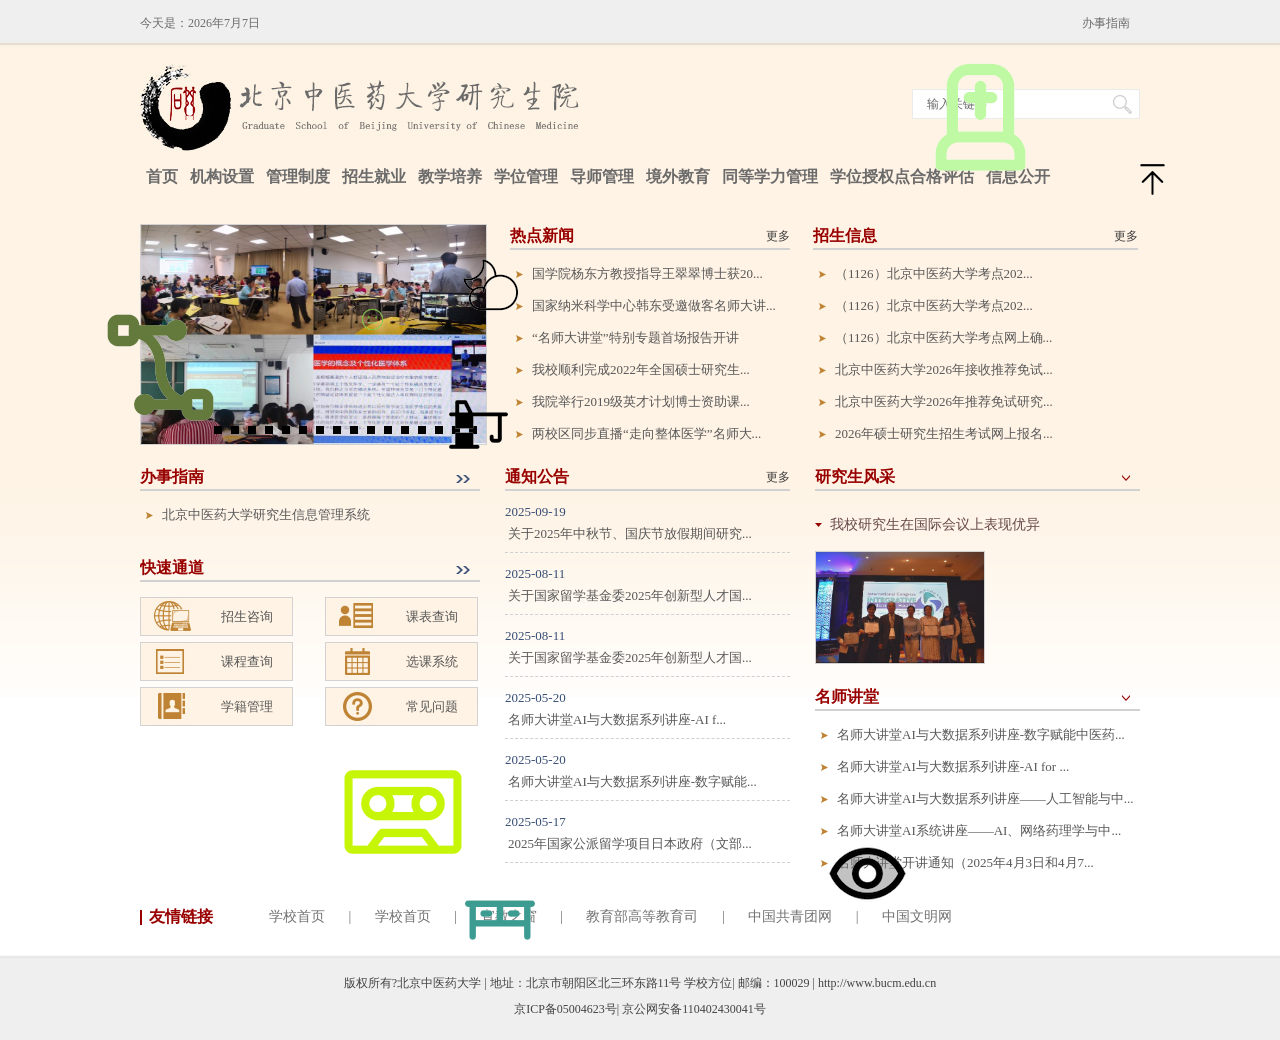 This screenshot has height=1040, width=1280. Describe the element at coordinates (980, 114) in the screenshot. I see `indicates a memorial or cemetery location` at that location.